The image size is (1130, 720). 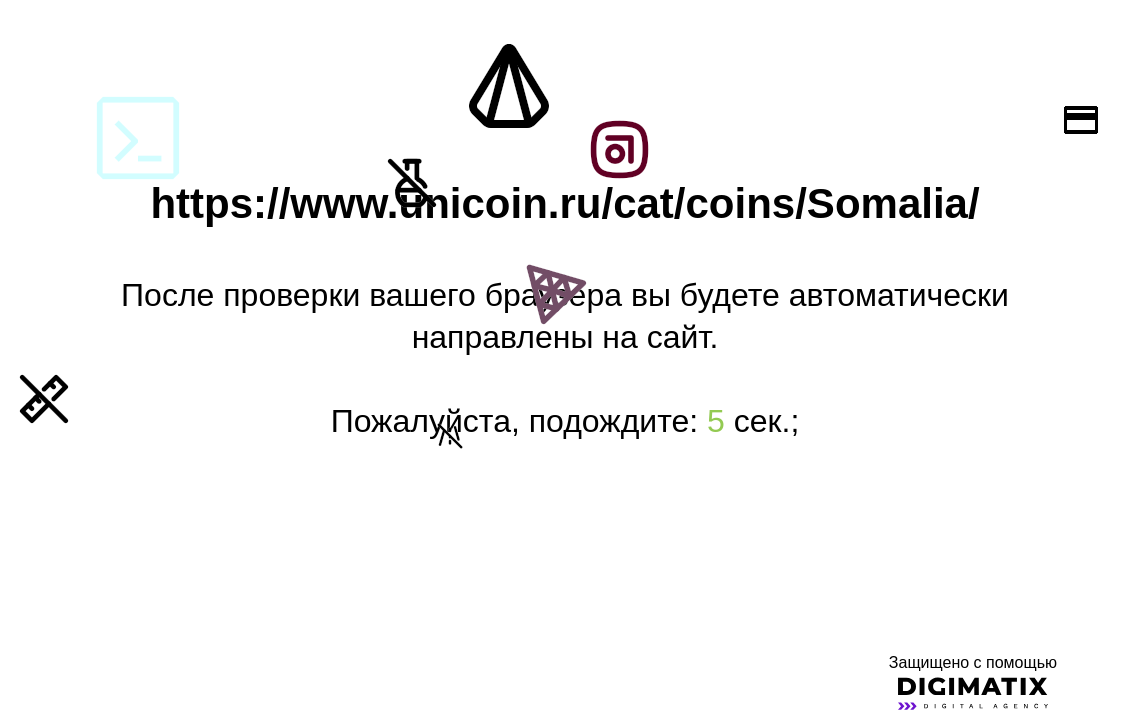 I want to click on disable measurement tools, so click(x=44, y=399).